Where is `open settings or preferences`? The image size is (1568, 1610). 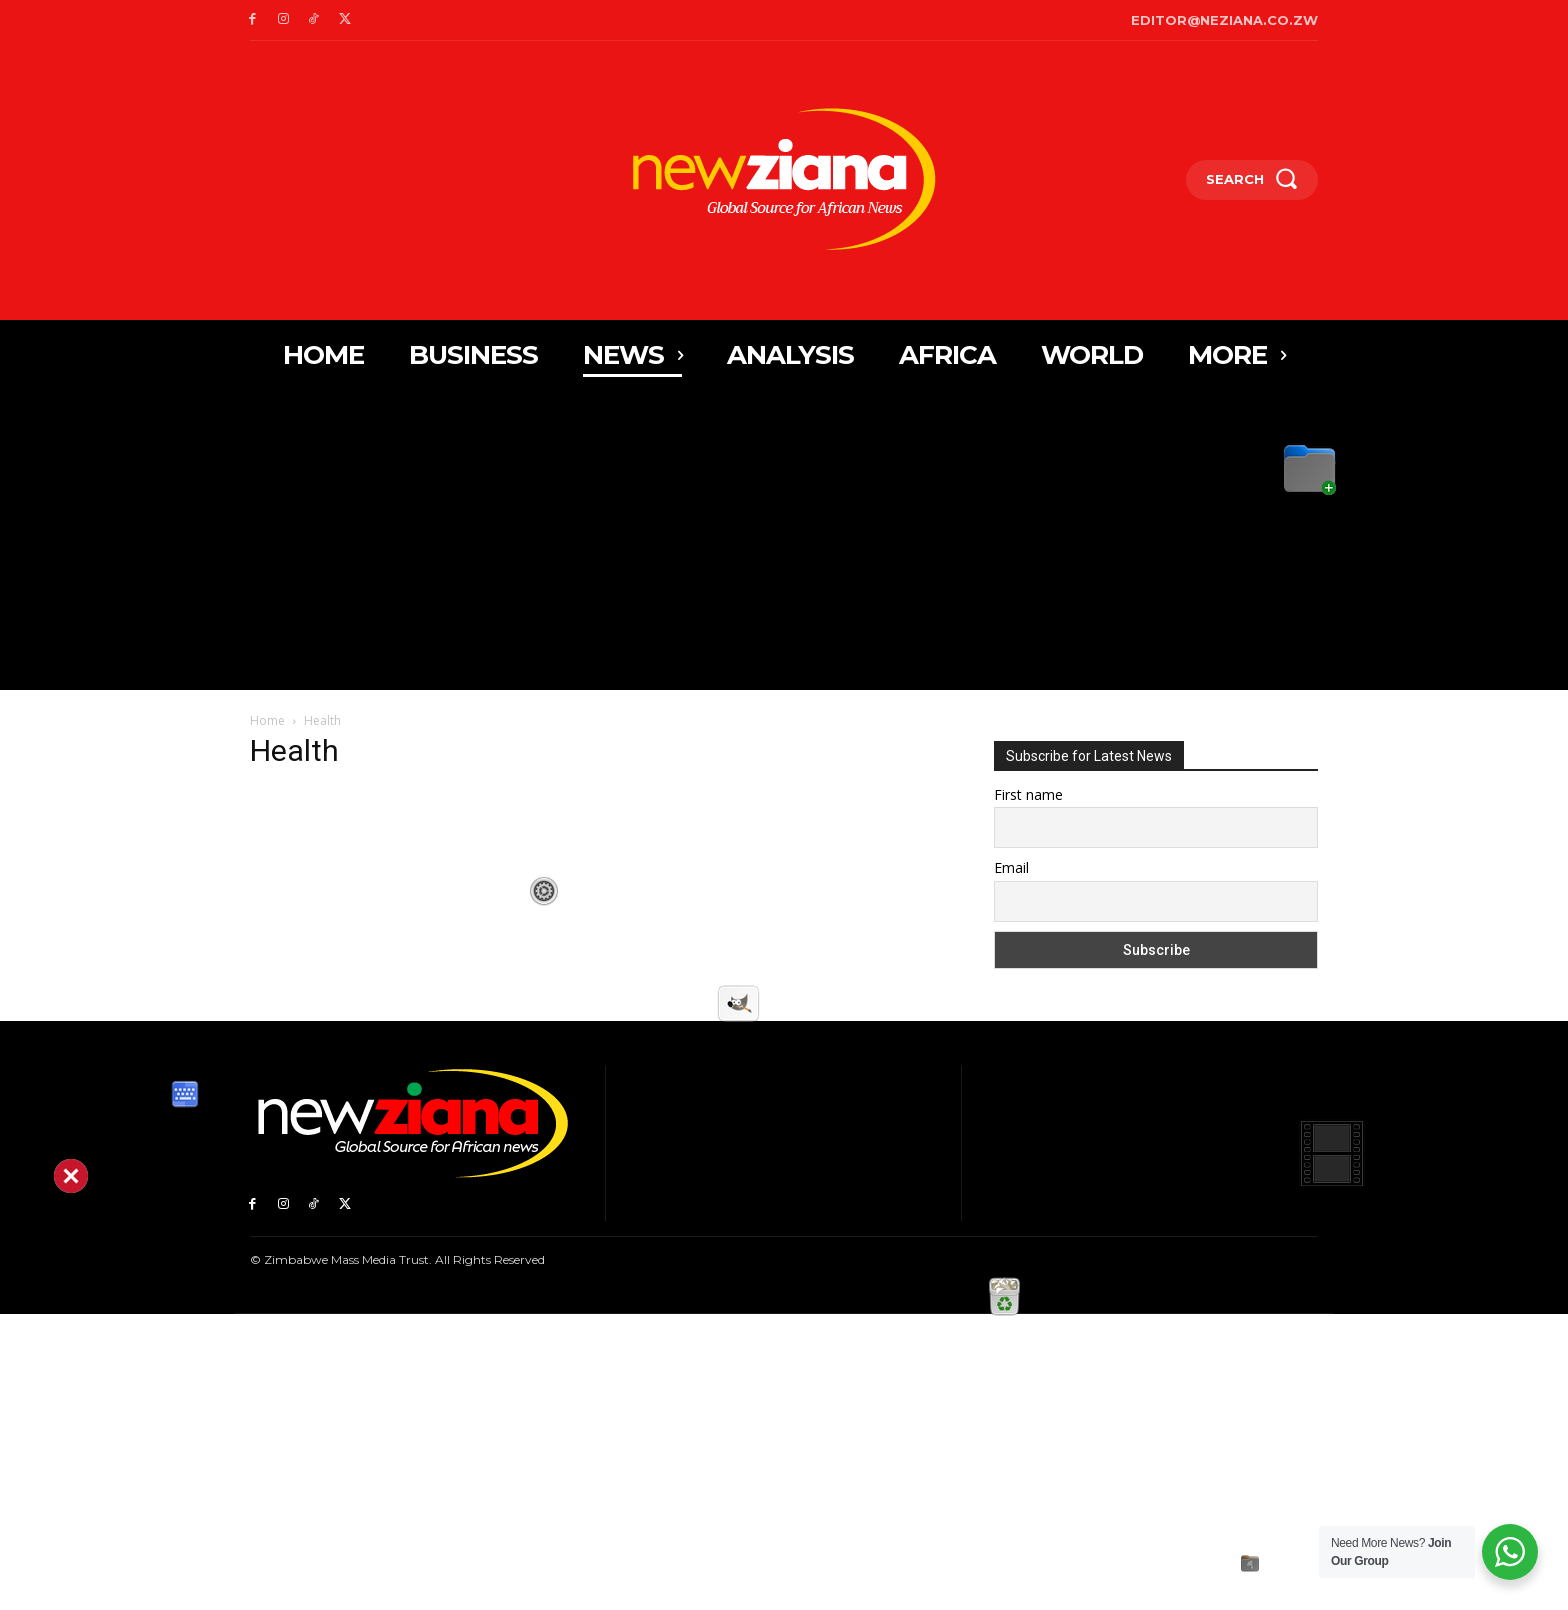 open settings or preferences is located at coordinates (544, 891).